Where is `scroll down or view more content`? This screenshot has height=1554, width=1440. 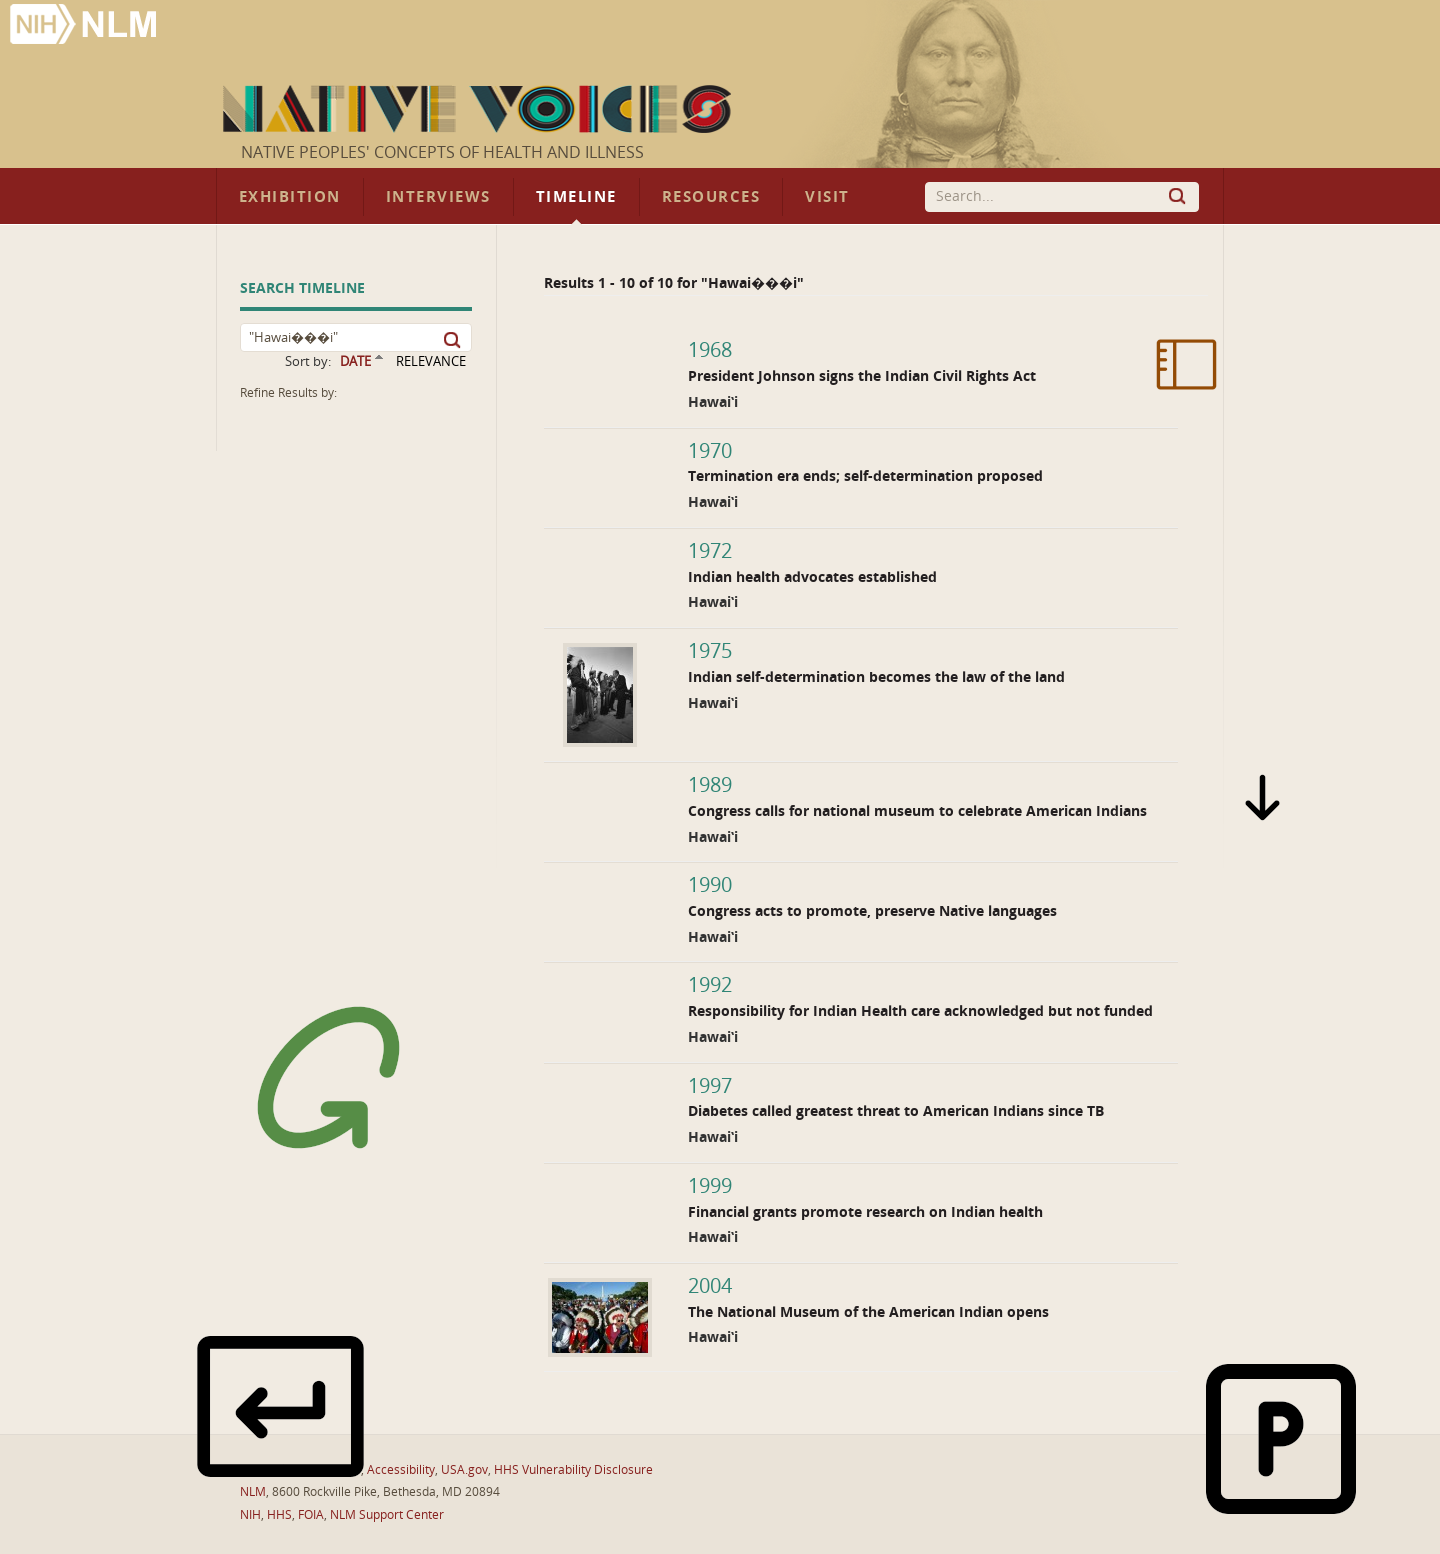 scroll down or view more content is located at coordinates (1262, 797).